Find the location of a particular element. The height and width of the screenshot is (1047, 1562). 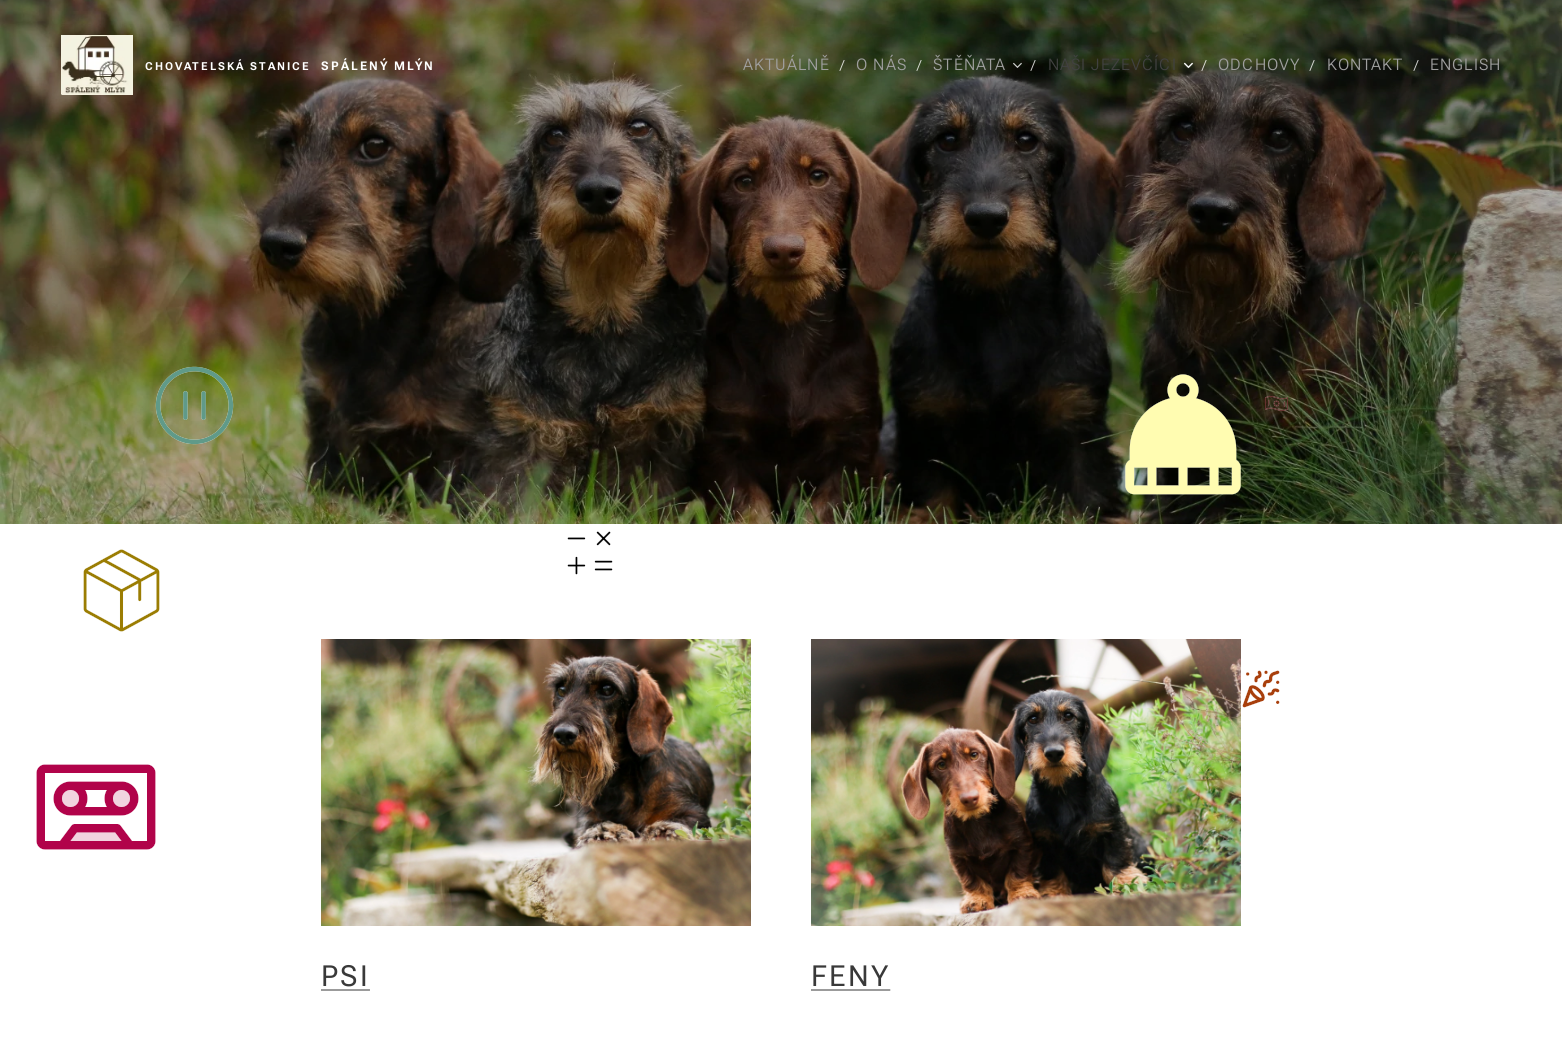

view package or shipment details is located at coordinates (121, 590).